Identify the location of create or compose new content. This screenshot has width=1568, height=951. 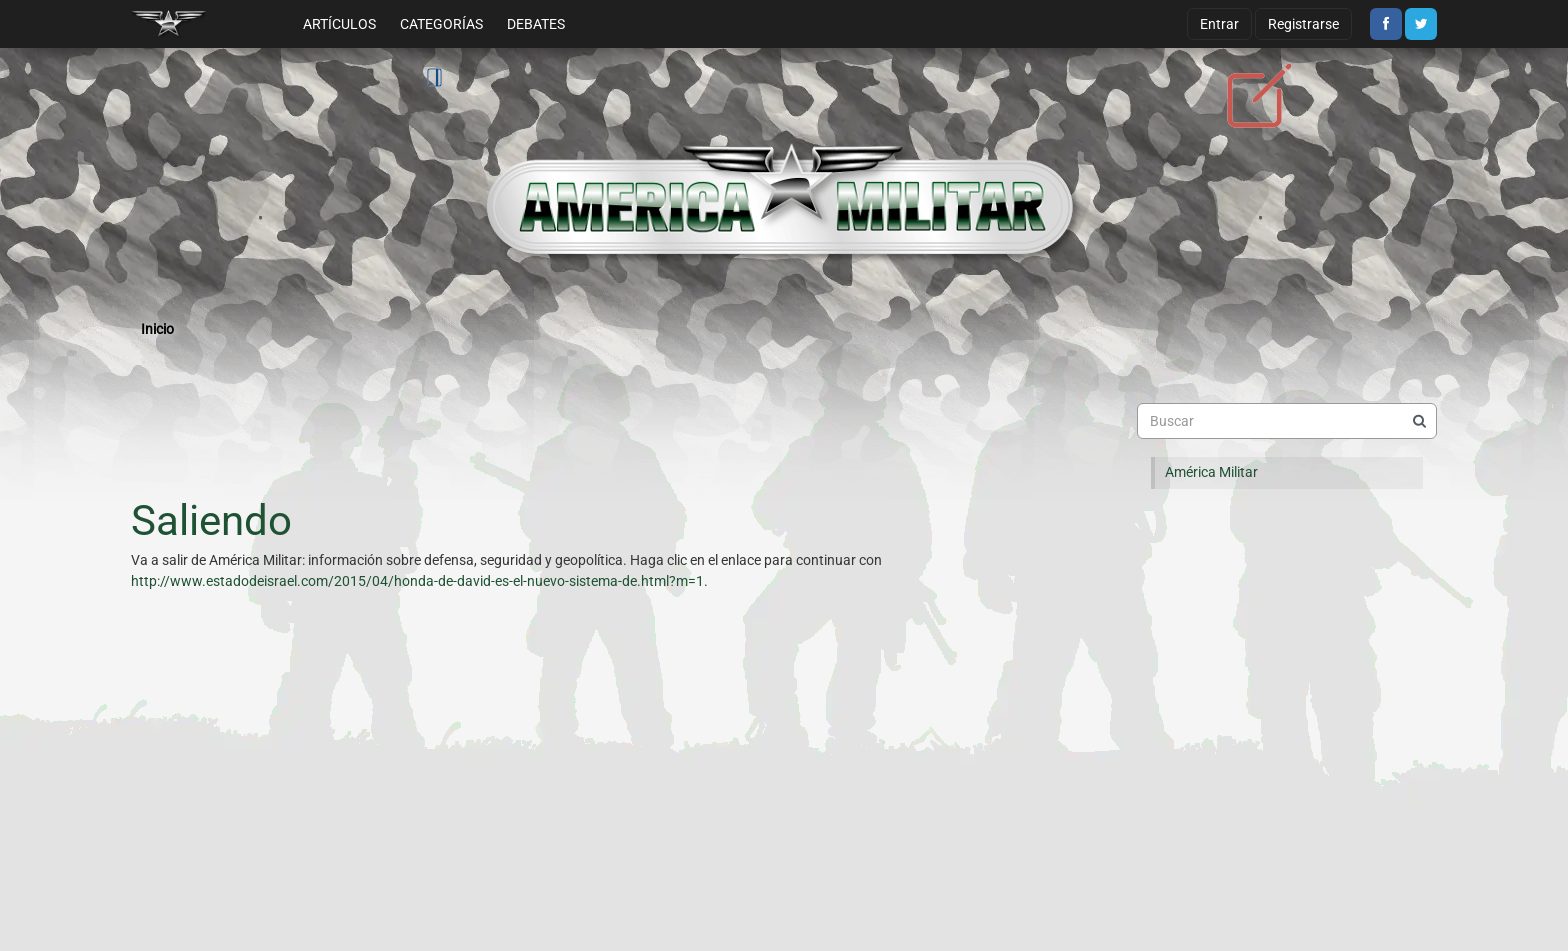
(1259, 95).